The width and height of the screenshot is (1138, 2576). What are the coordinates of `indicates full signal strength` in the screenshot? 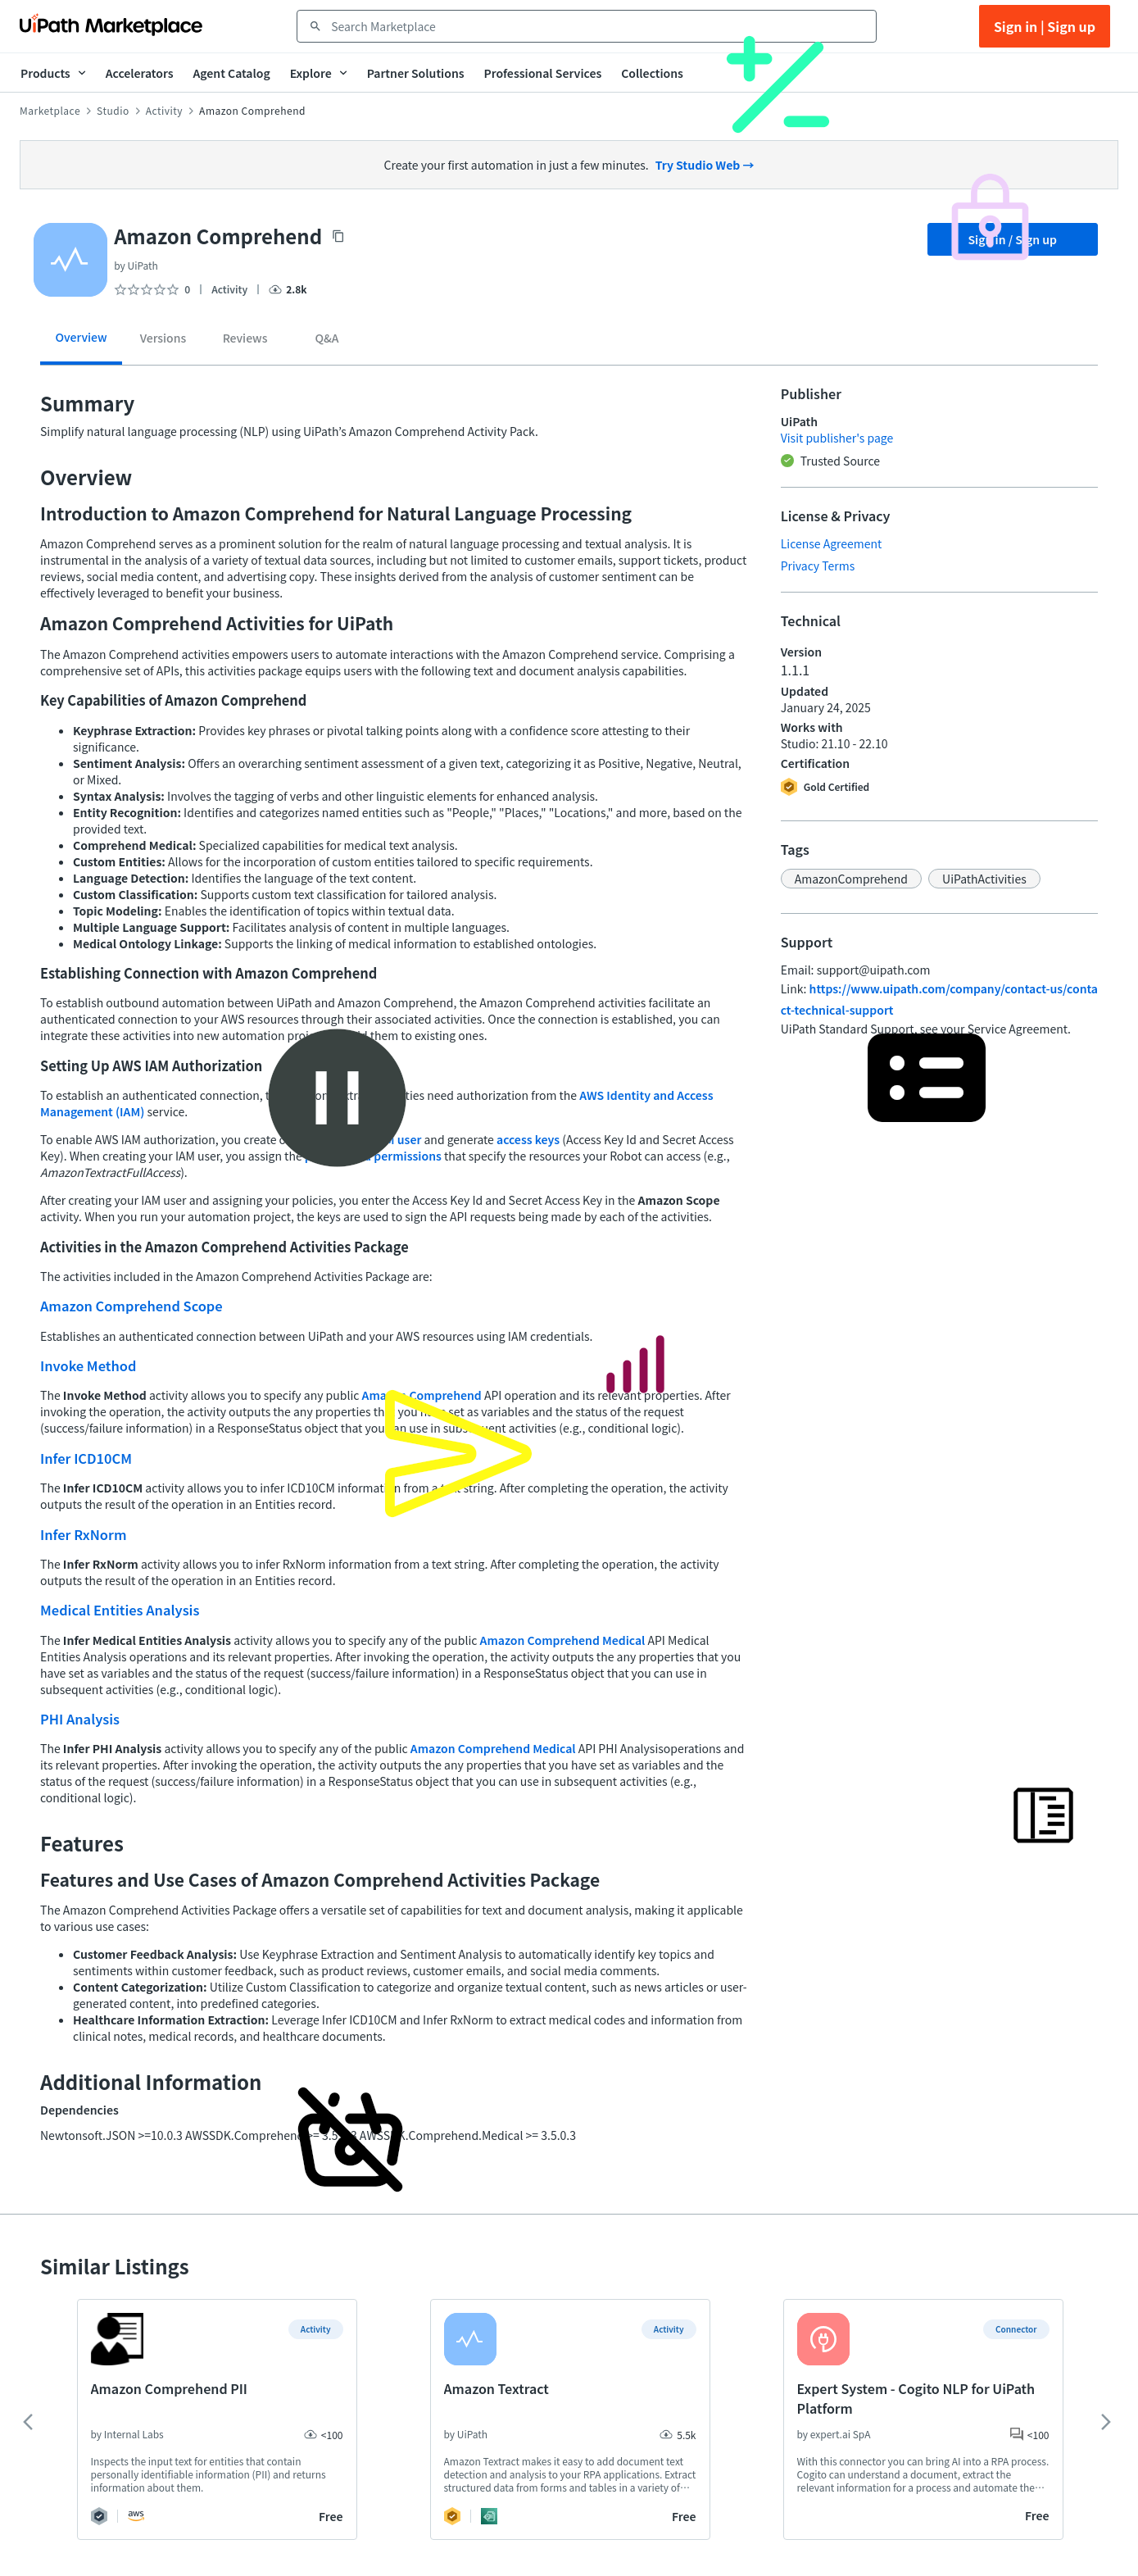 It's located at (635, 1364).